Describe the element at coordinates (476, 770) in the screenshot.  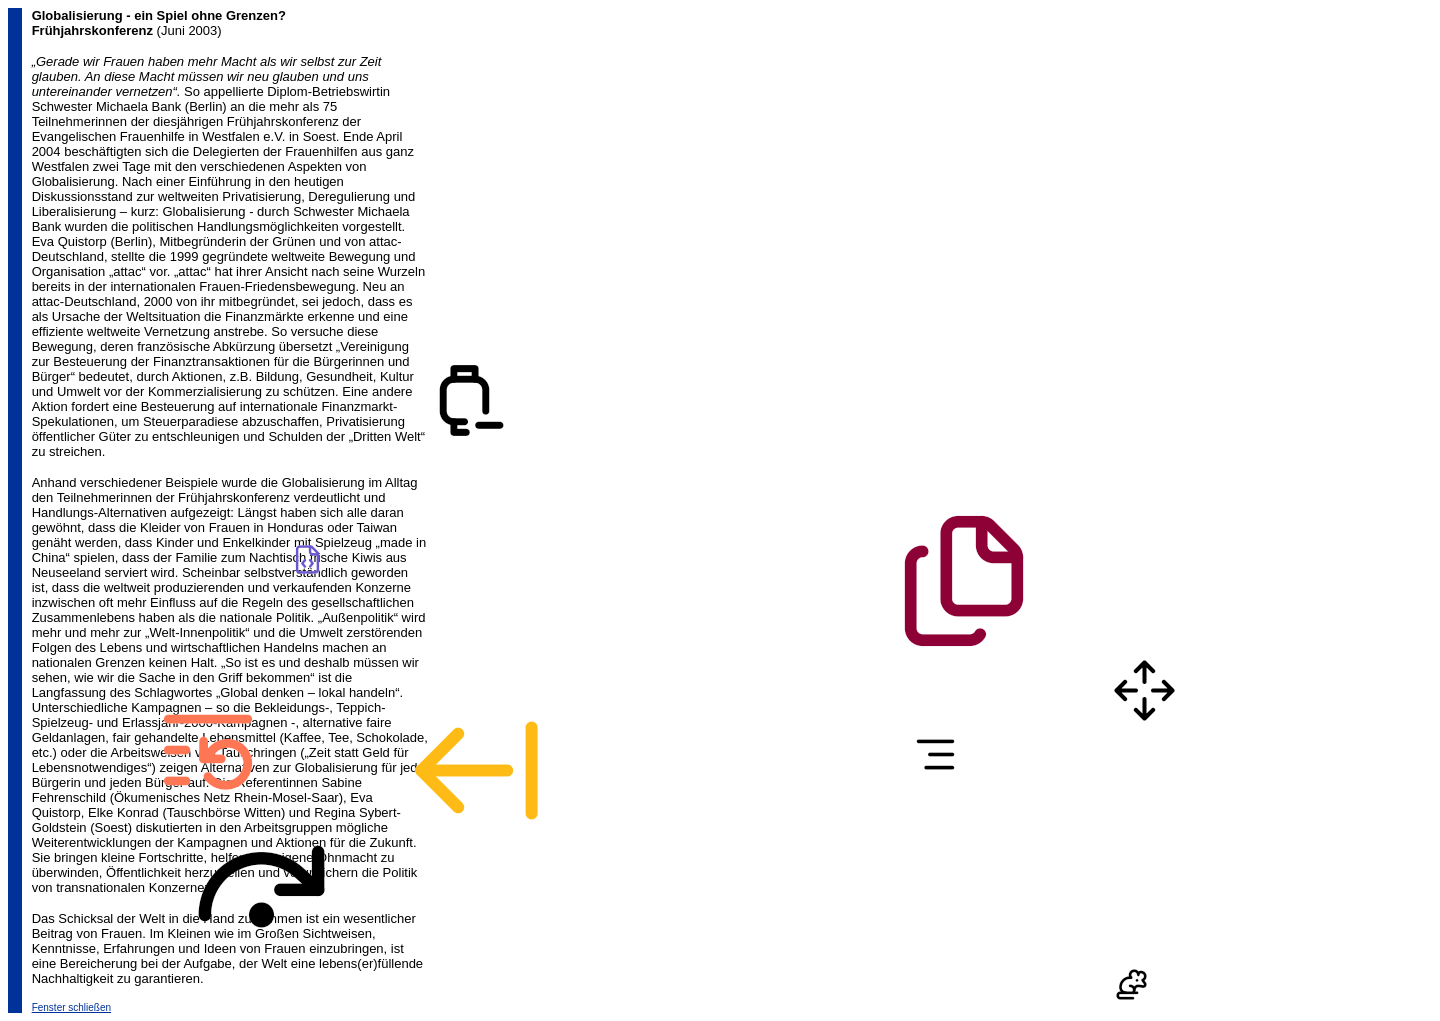
I see `navigate back to previous screen` at that location.